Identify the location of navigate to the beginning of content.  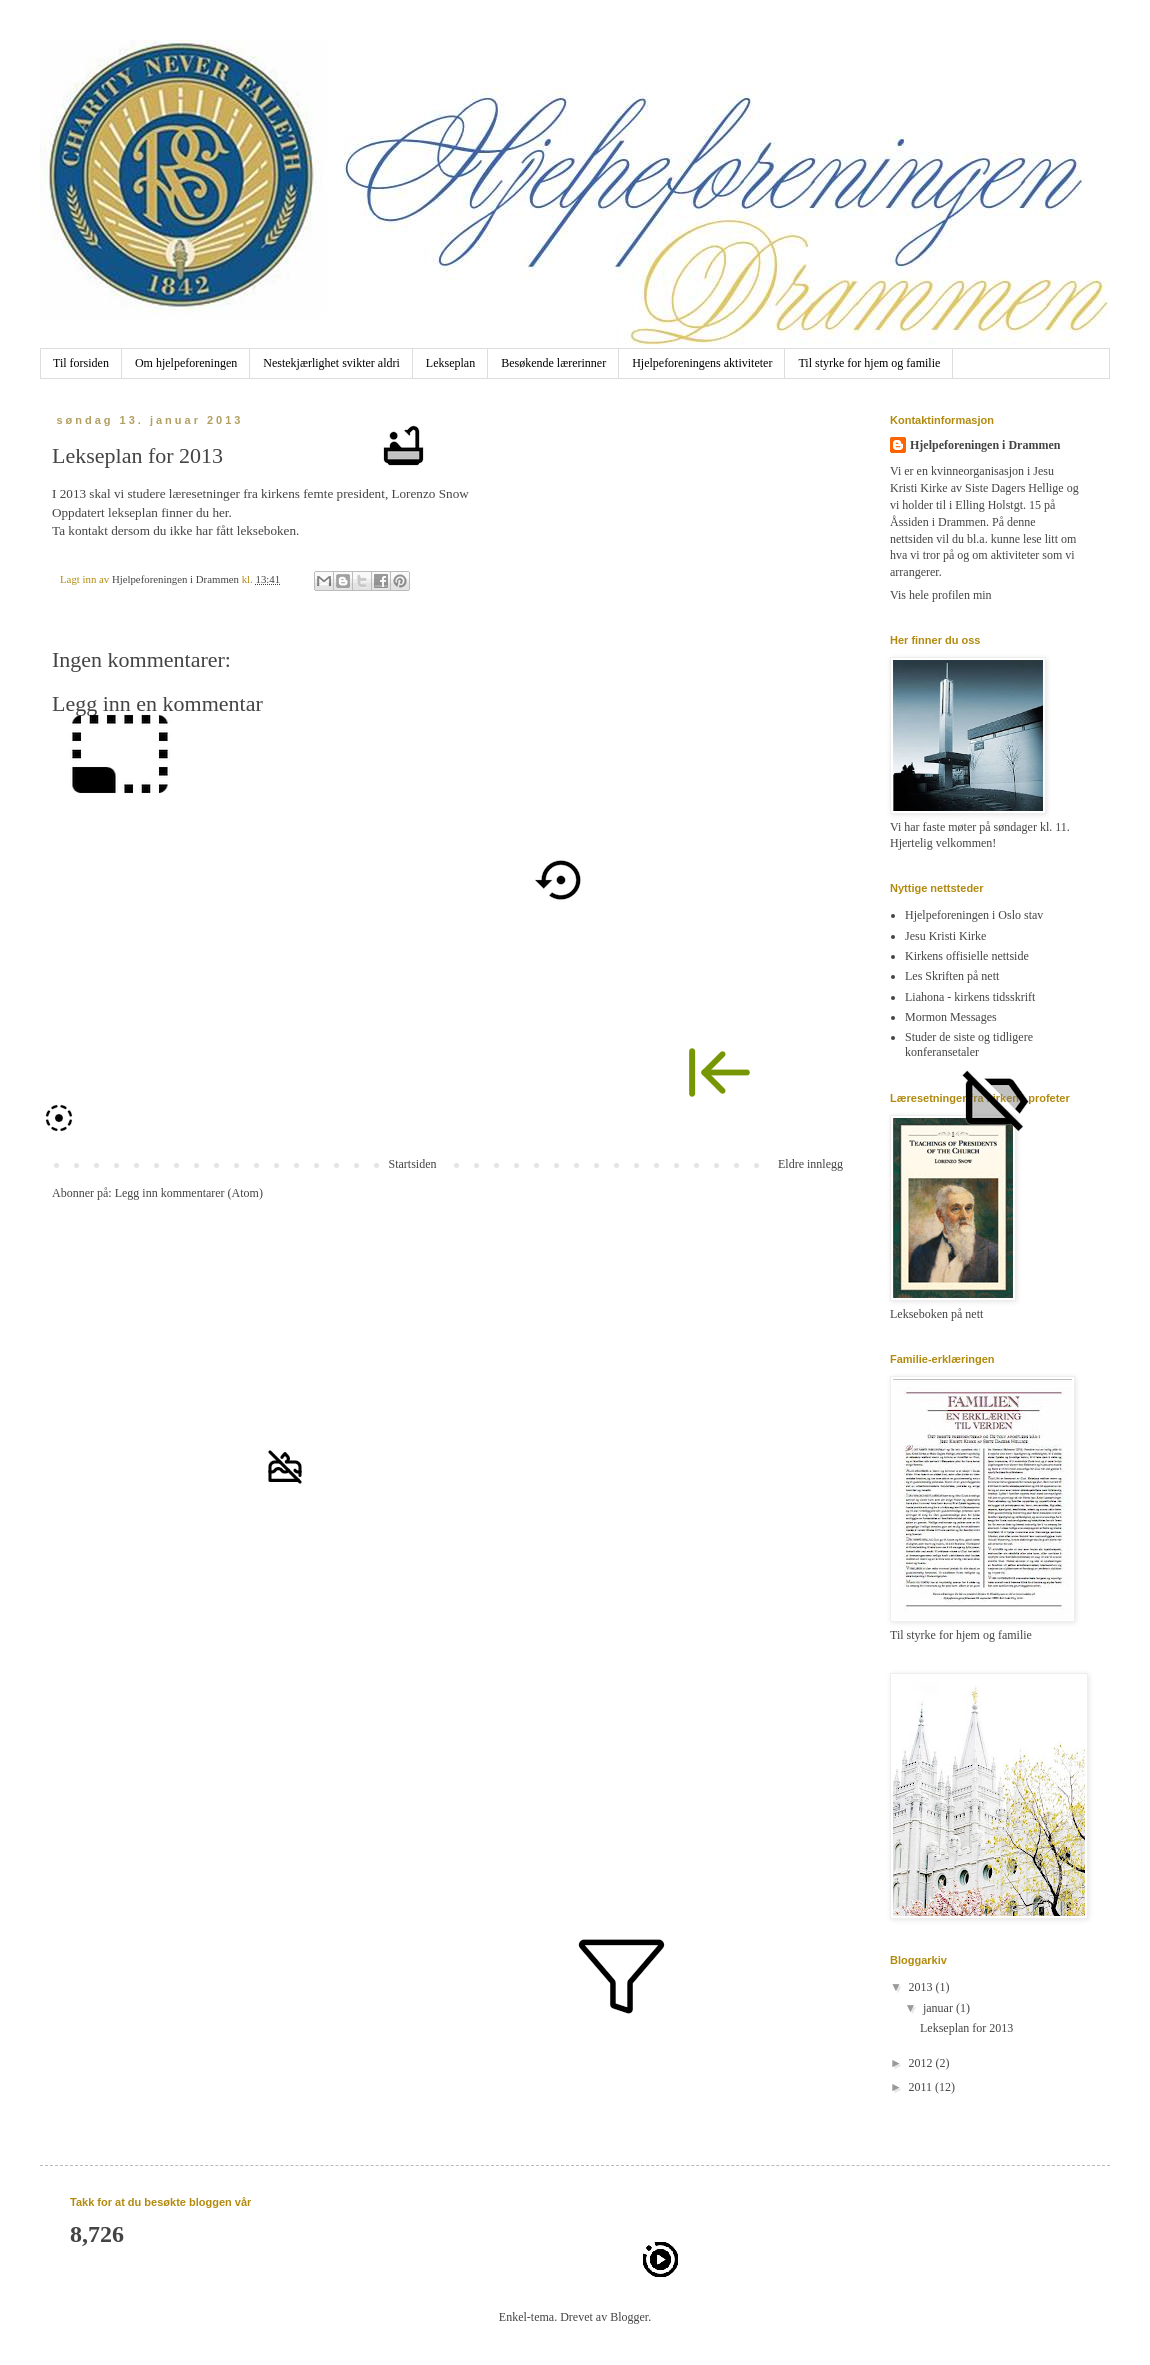
(719, 1072).